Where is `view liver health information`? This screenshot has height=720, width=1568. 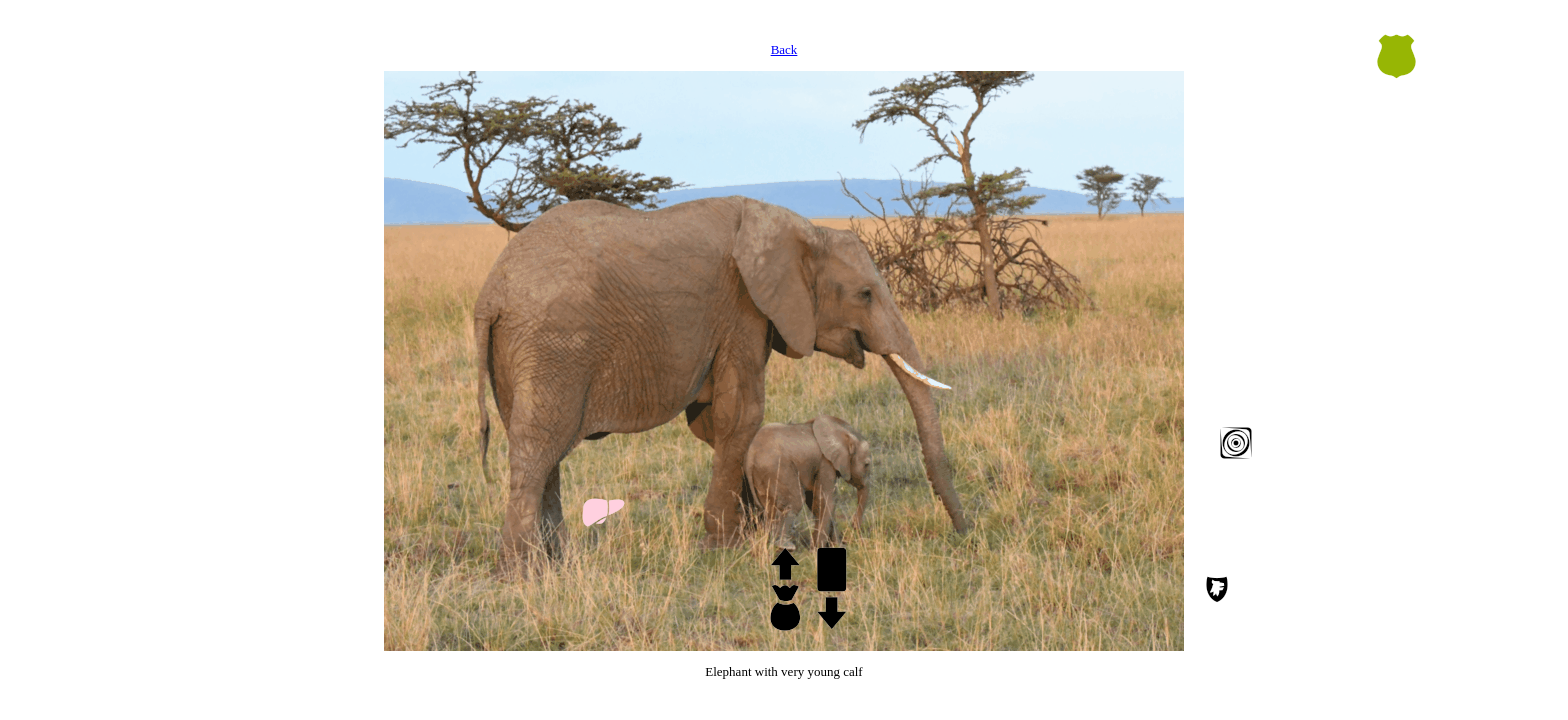
view liver health information is located at coordinates (603, 512).